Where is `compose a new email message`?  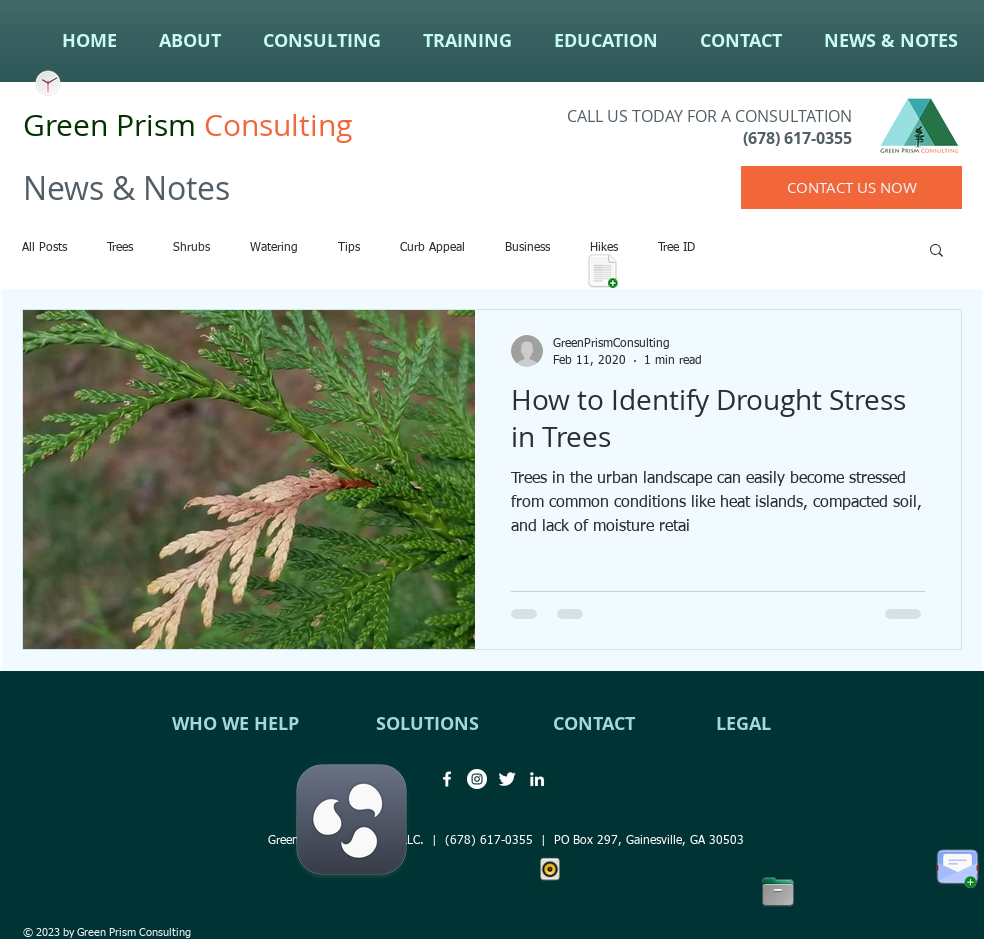 compose a new email message is located at coordinates (957, 866).